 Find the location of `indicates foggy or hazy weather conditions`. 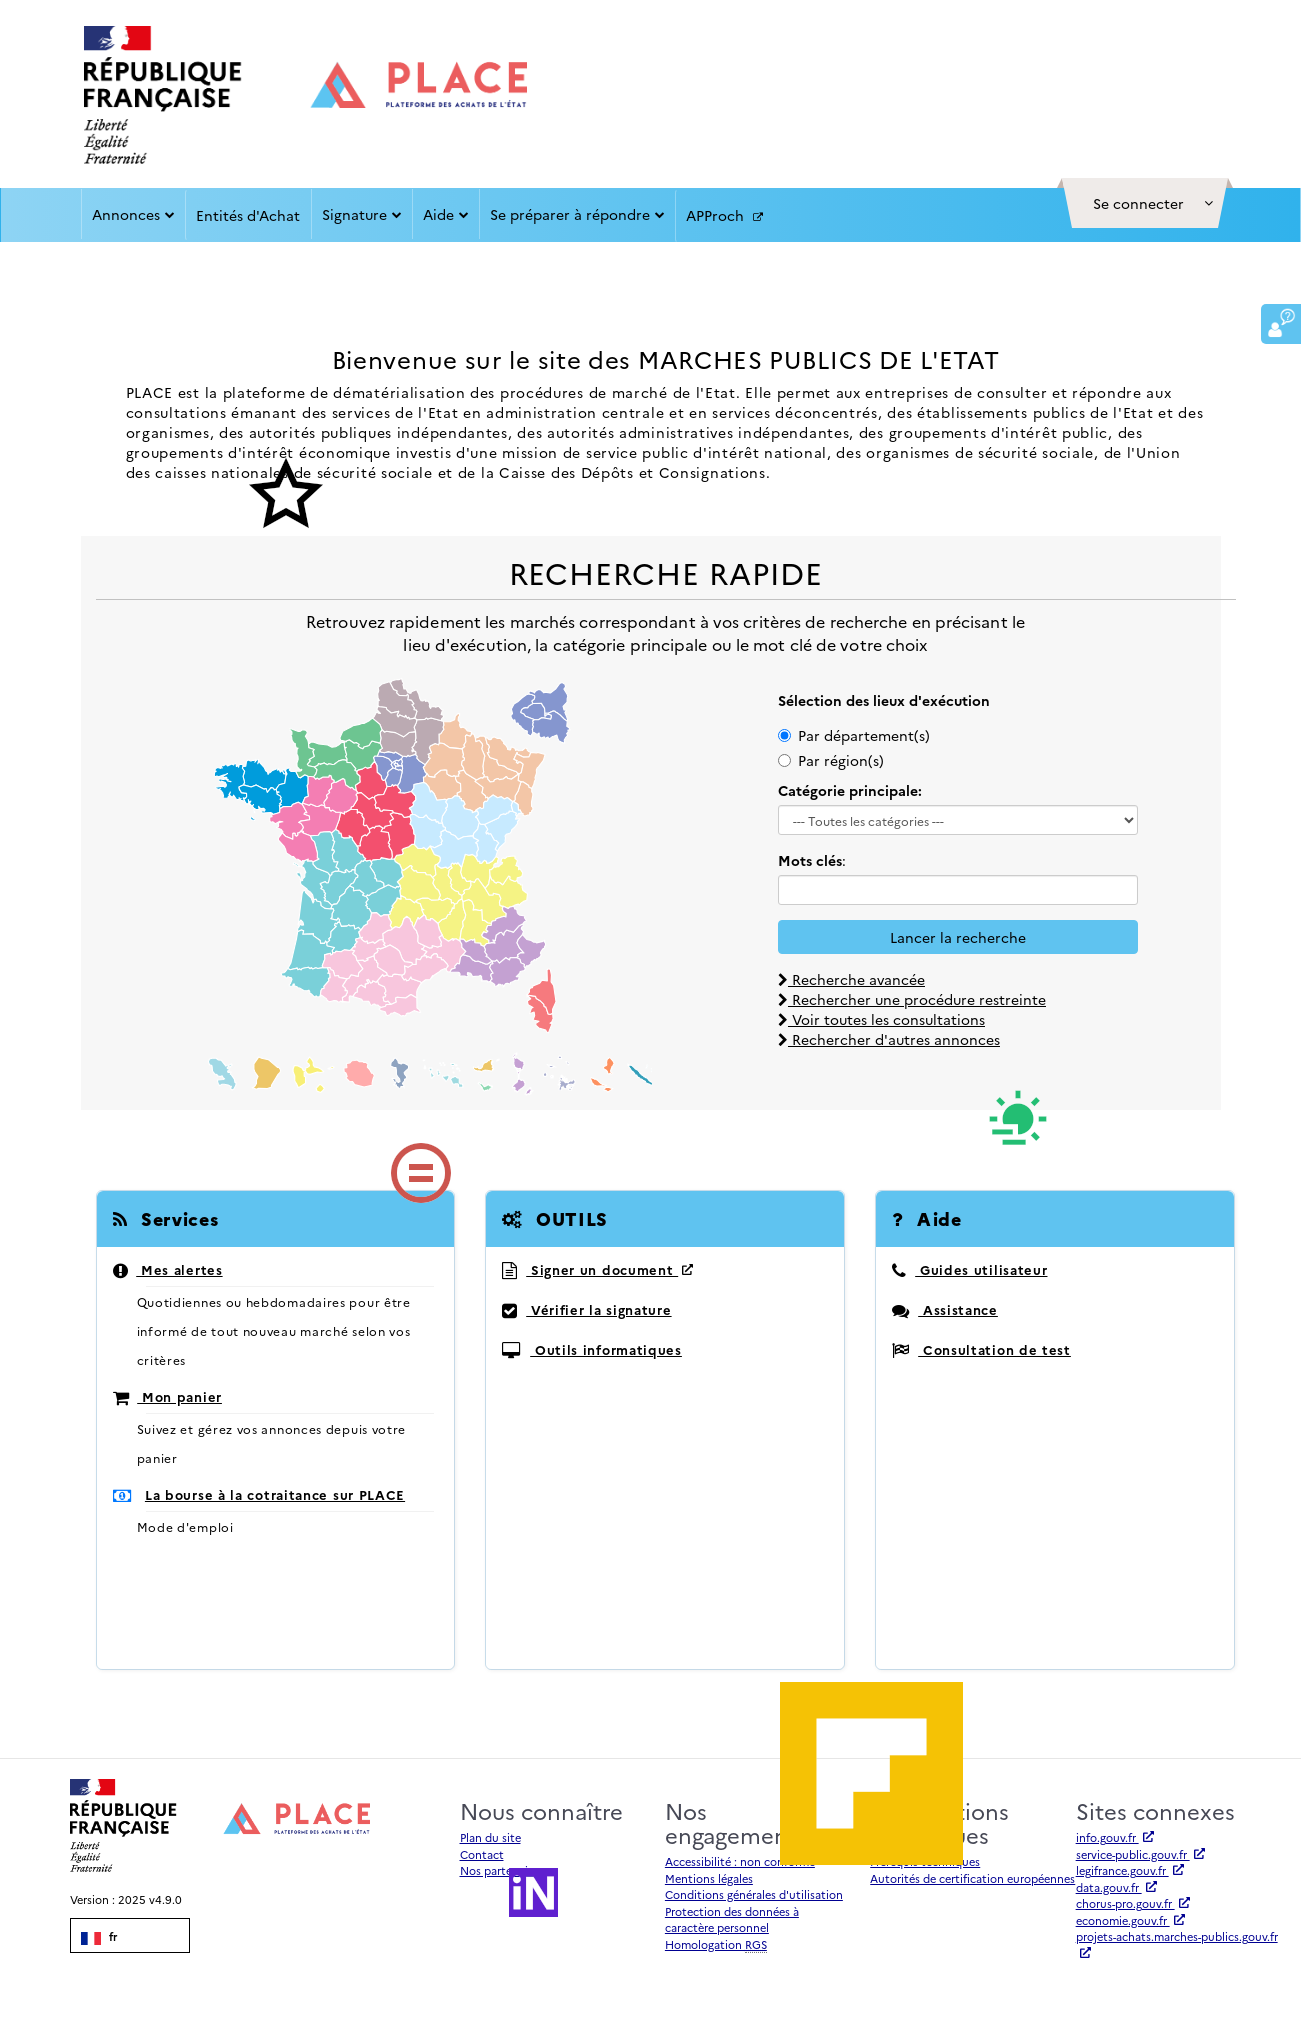

indicates foggy or hazy weather conditions is located at coordinates (1018, 1119).